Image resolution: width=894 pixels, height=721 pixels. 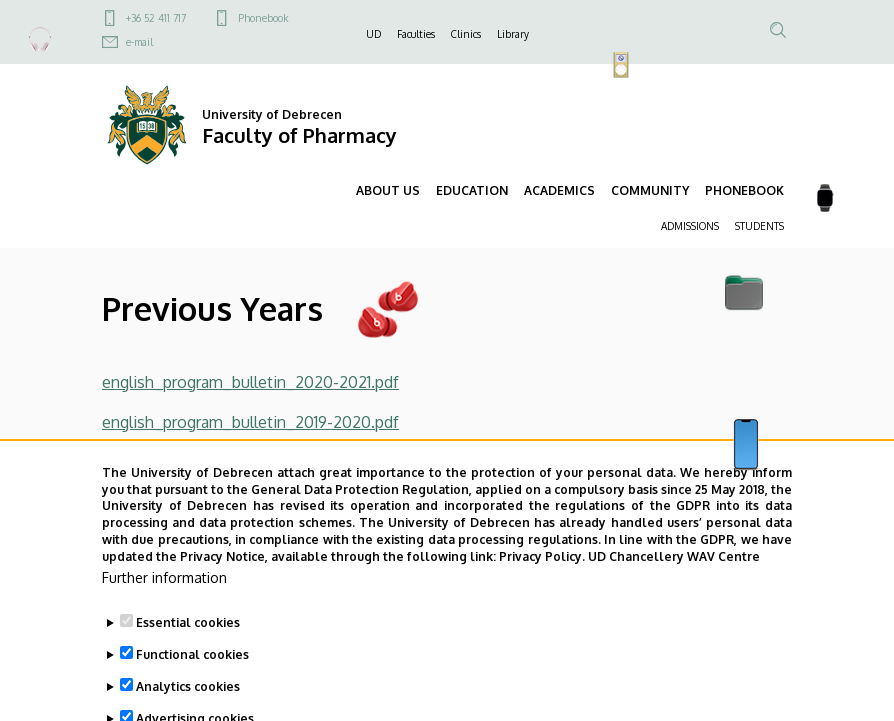 What do you see at coordinates (825, 198) in the screenshot?
I see `apple watch series 10 device icon` at bounding box center [825, 198].